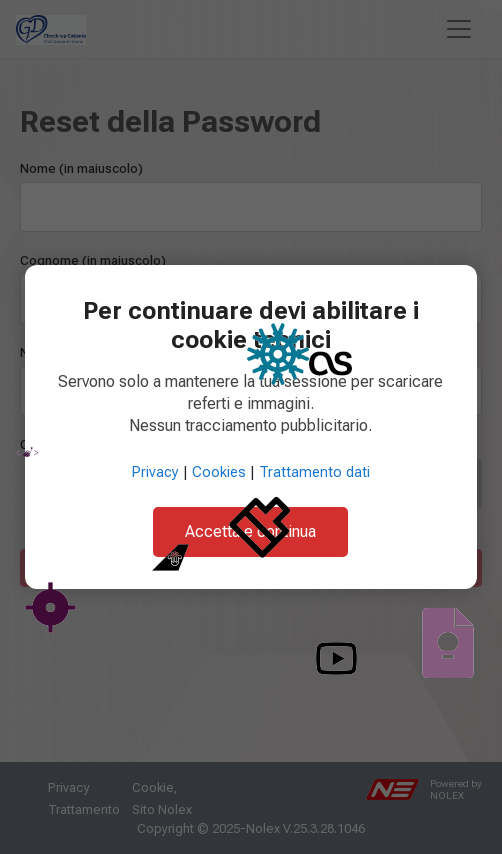  Describe the element at coordinates (50, 607) in the screenshot. I see `center or focus on current location` at that location.